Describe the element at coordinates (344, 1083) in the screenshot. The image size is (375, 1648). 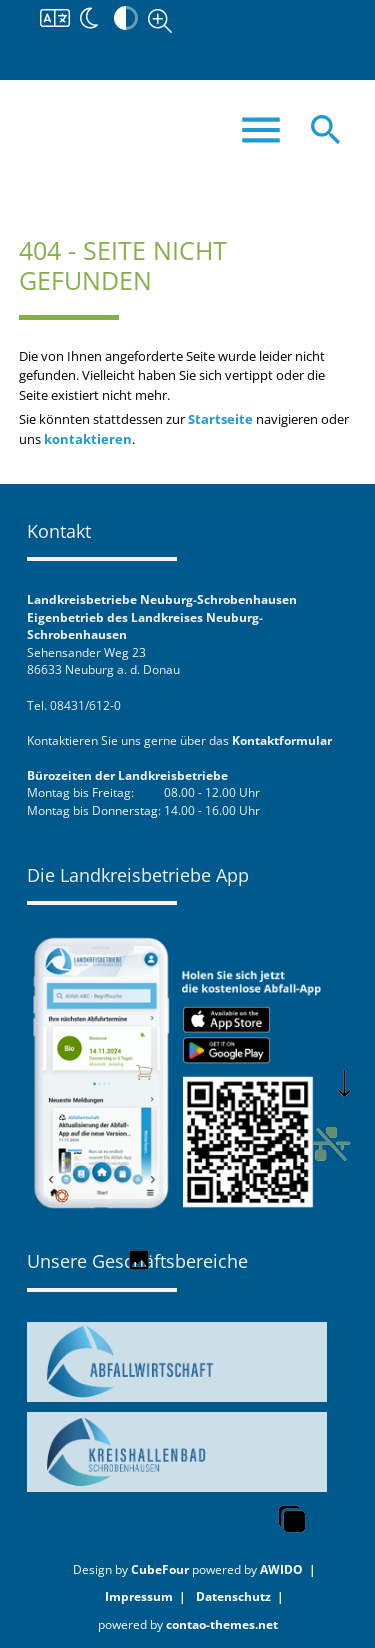
I see `scroll down for more content` at that location.